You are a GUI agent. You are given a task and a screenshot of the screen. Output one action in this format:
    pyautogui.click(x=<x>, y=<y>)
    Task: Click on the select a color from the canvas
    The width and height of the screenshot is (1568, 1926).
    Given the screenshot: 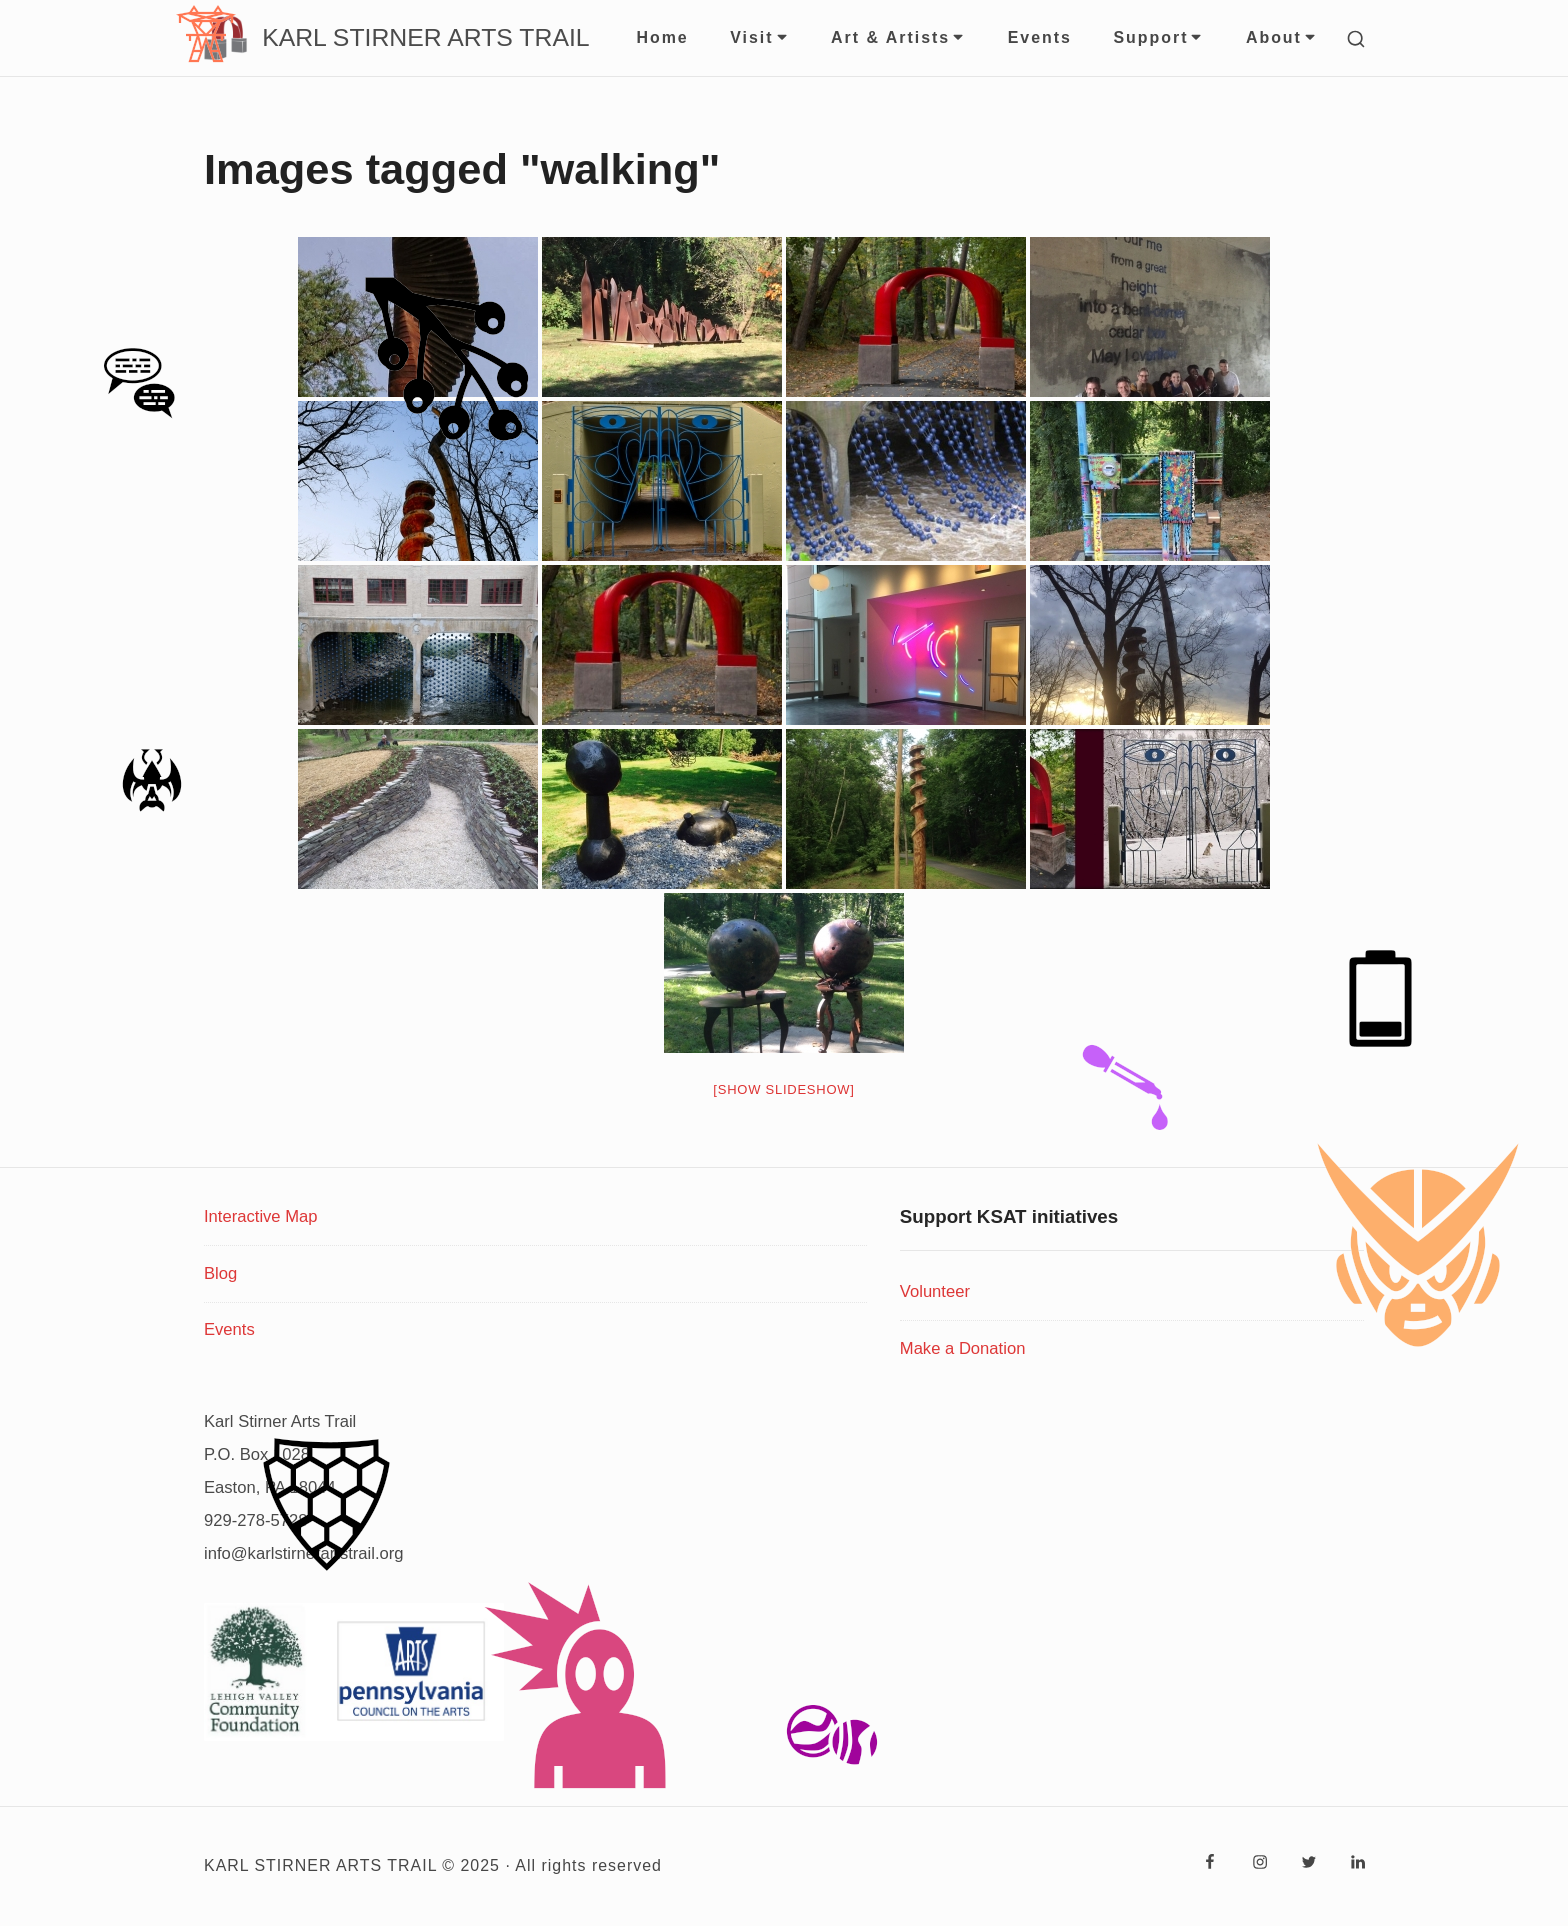 What is the action you would take?
    pyautogui.click(x=1125, y=1087)
    